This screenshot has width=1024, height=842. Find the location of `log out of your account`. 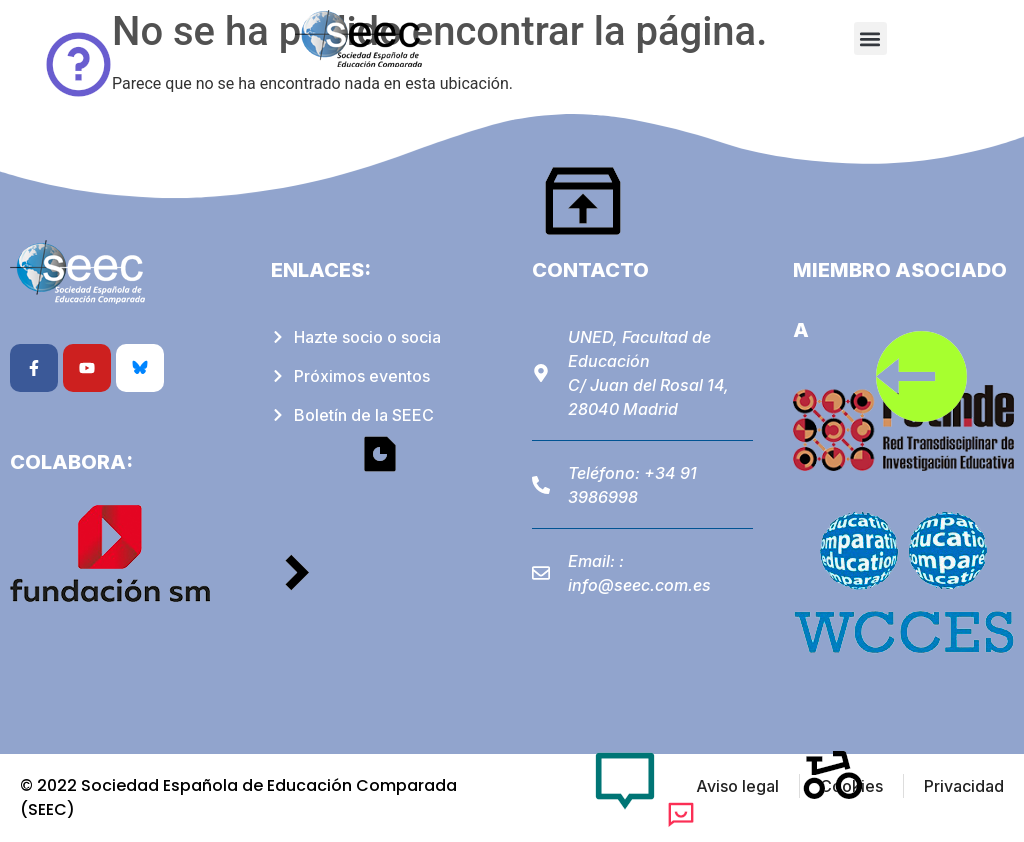

log out of your account is located at coordinates (921, 376).